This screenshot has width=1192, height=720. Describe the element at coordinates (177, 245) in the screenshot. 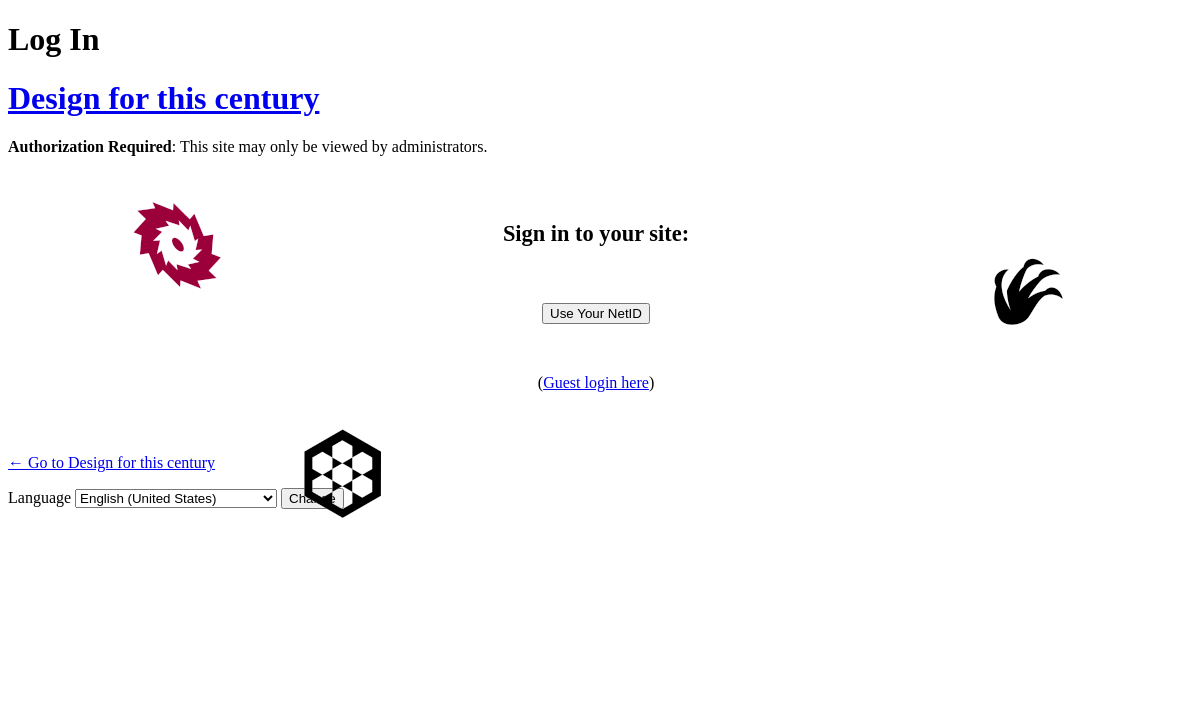

I see `craft or upgrade saw-type weapons` at that location.